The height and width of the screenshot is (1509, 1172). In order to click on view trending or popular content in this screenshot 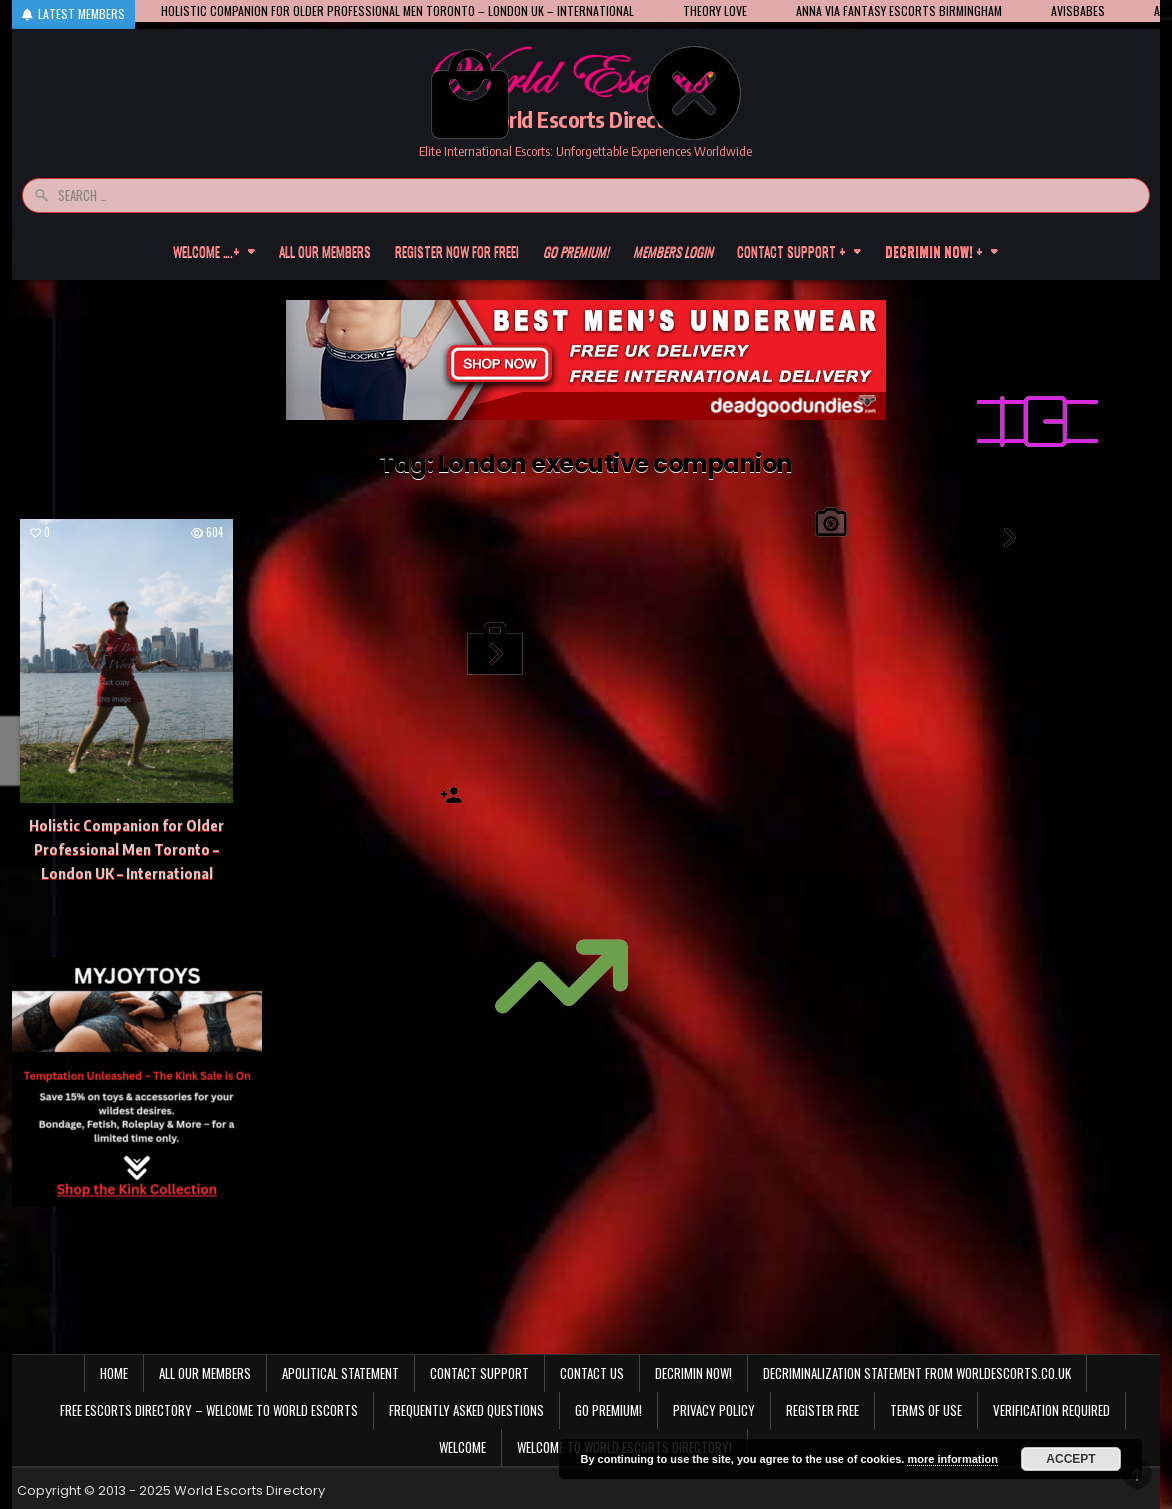, I will do `click(561, 976)`.